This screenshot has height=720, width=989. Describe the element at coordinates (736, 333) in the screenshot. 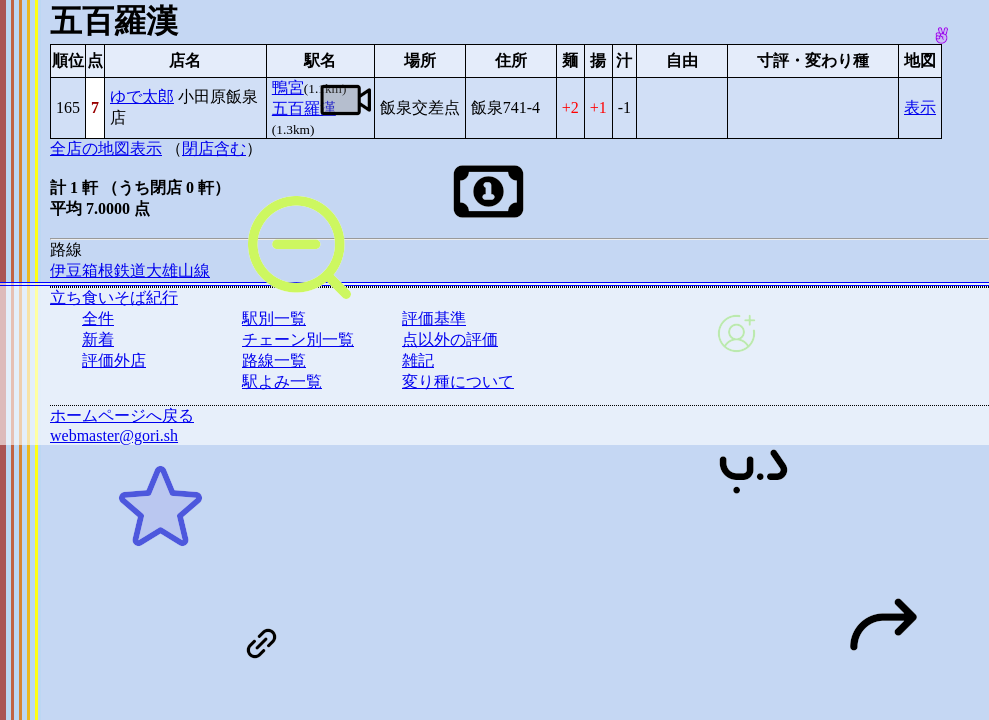

I see `add a new user or contact` at that location.